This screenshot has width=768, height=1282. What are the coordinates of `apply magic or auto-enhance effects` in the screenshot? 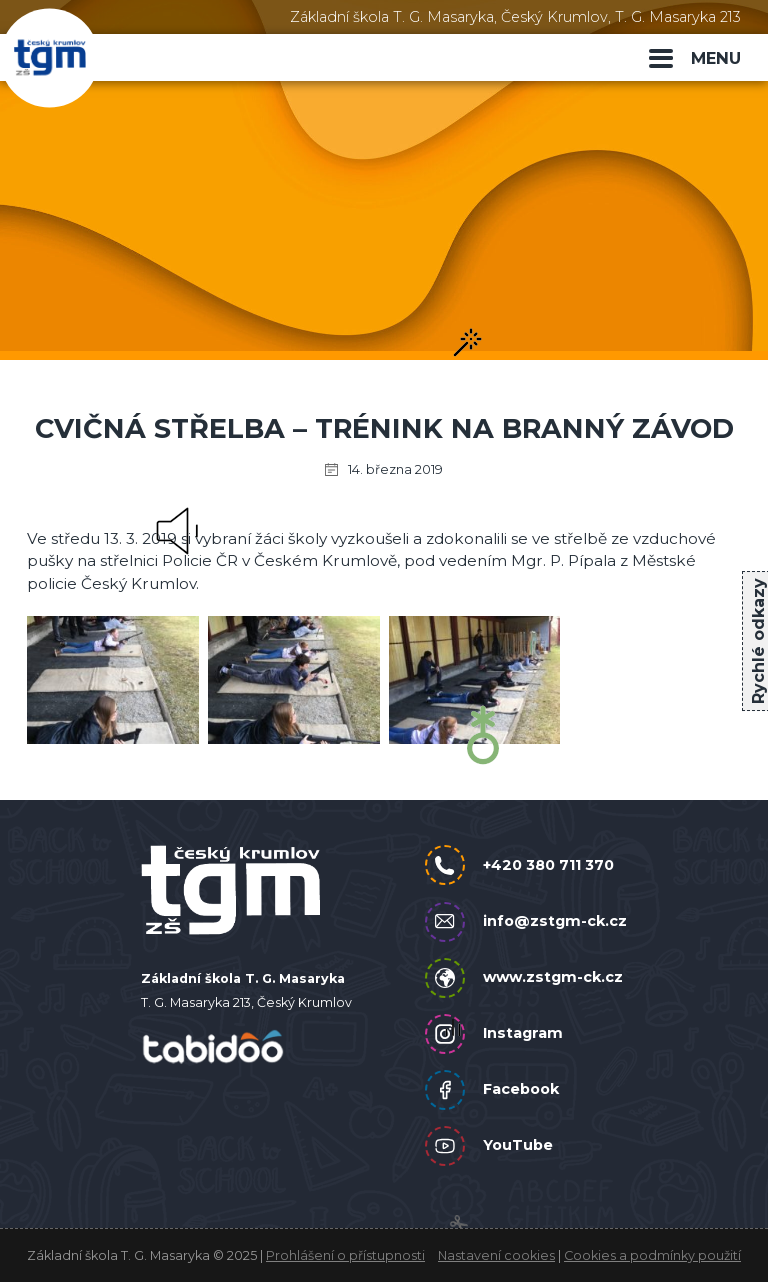 It's located at (467, 343).